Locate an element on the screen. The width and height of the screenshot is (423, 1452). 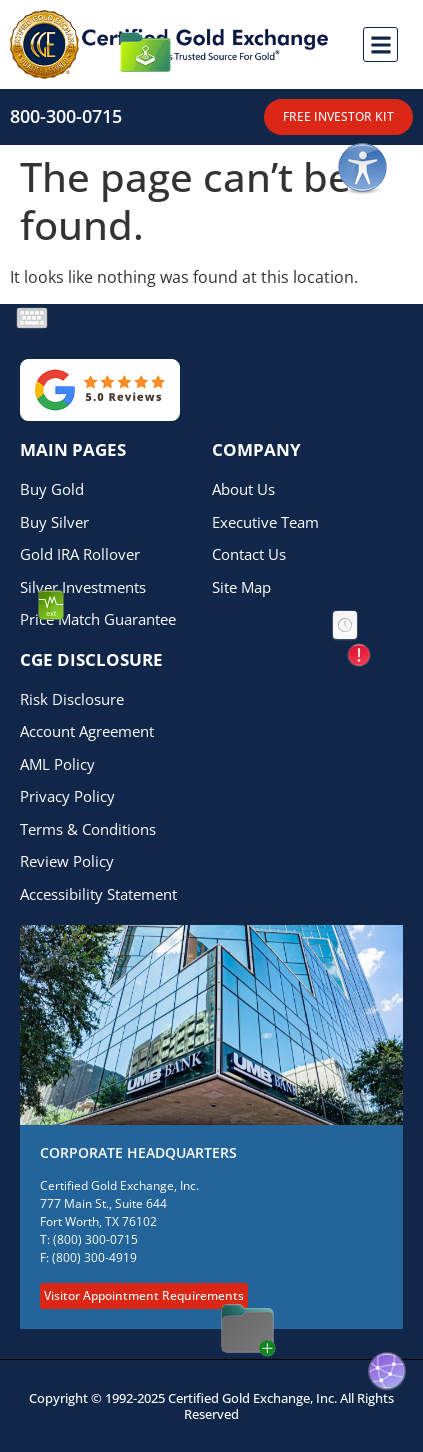
access network workgroup or shared resources is located at coordinates (387, 1371).